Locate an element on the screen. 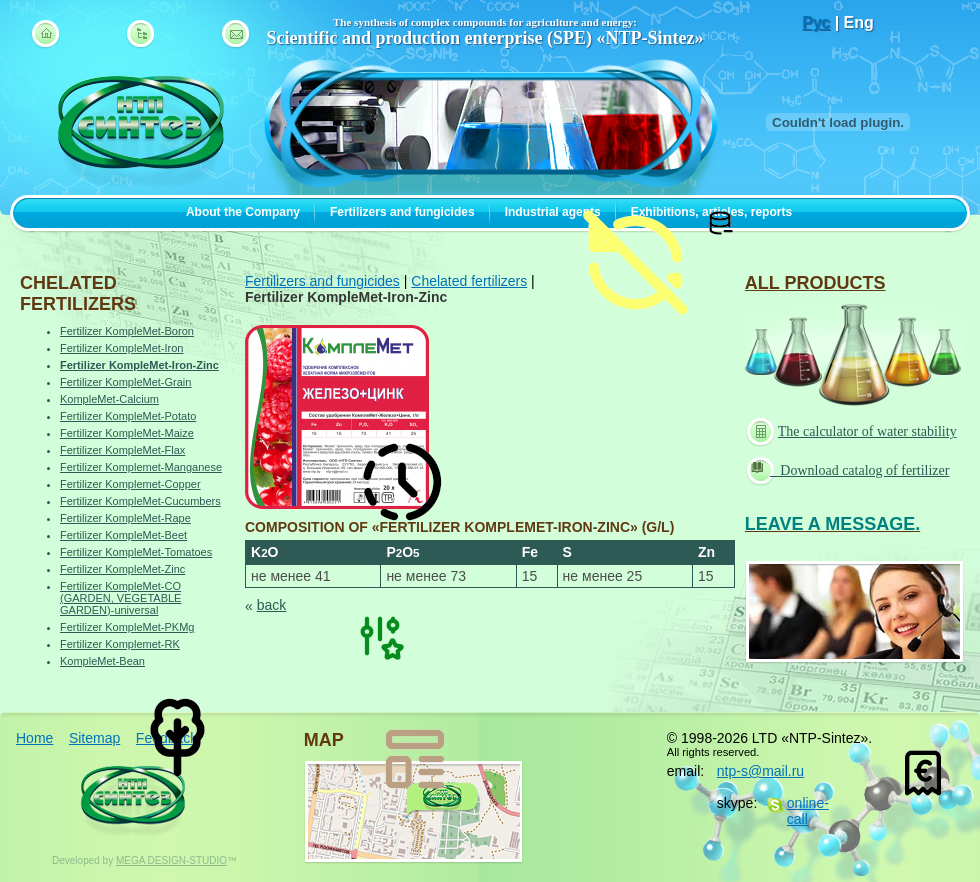 The width and height of the screenshot is (980, 882). refresh or sync is disabled is located at coordinates (635, 262).